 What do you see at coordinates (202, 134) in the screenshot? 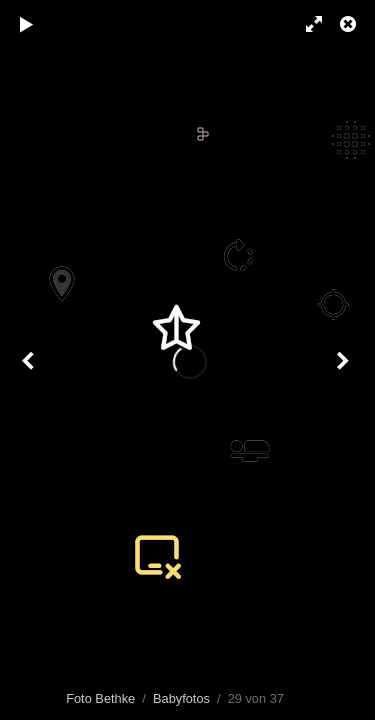
I see `open replit coding environment` at bounding box center [202, 134].